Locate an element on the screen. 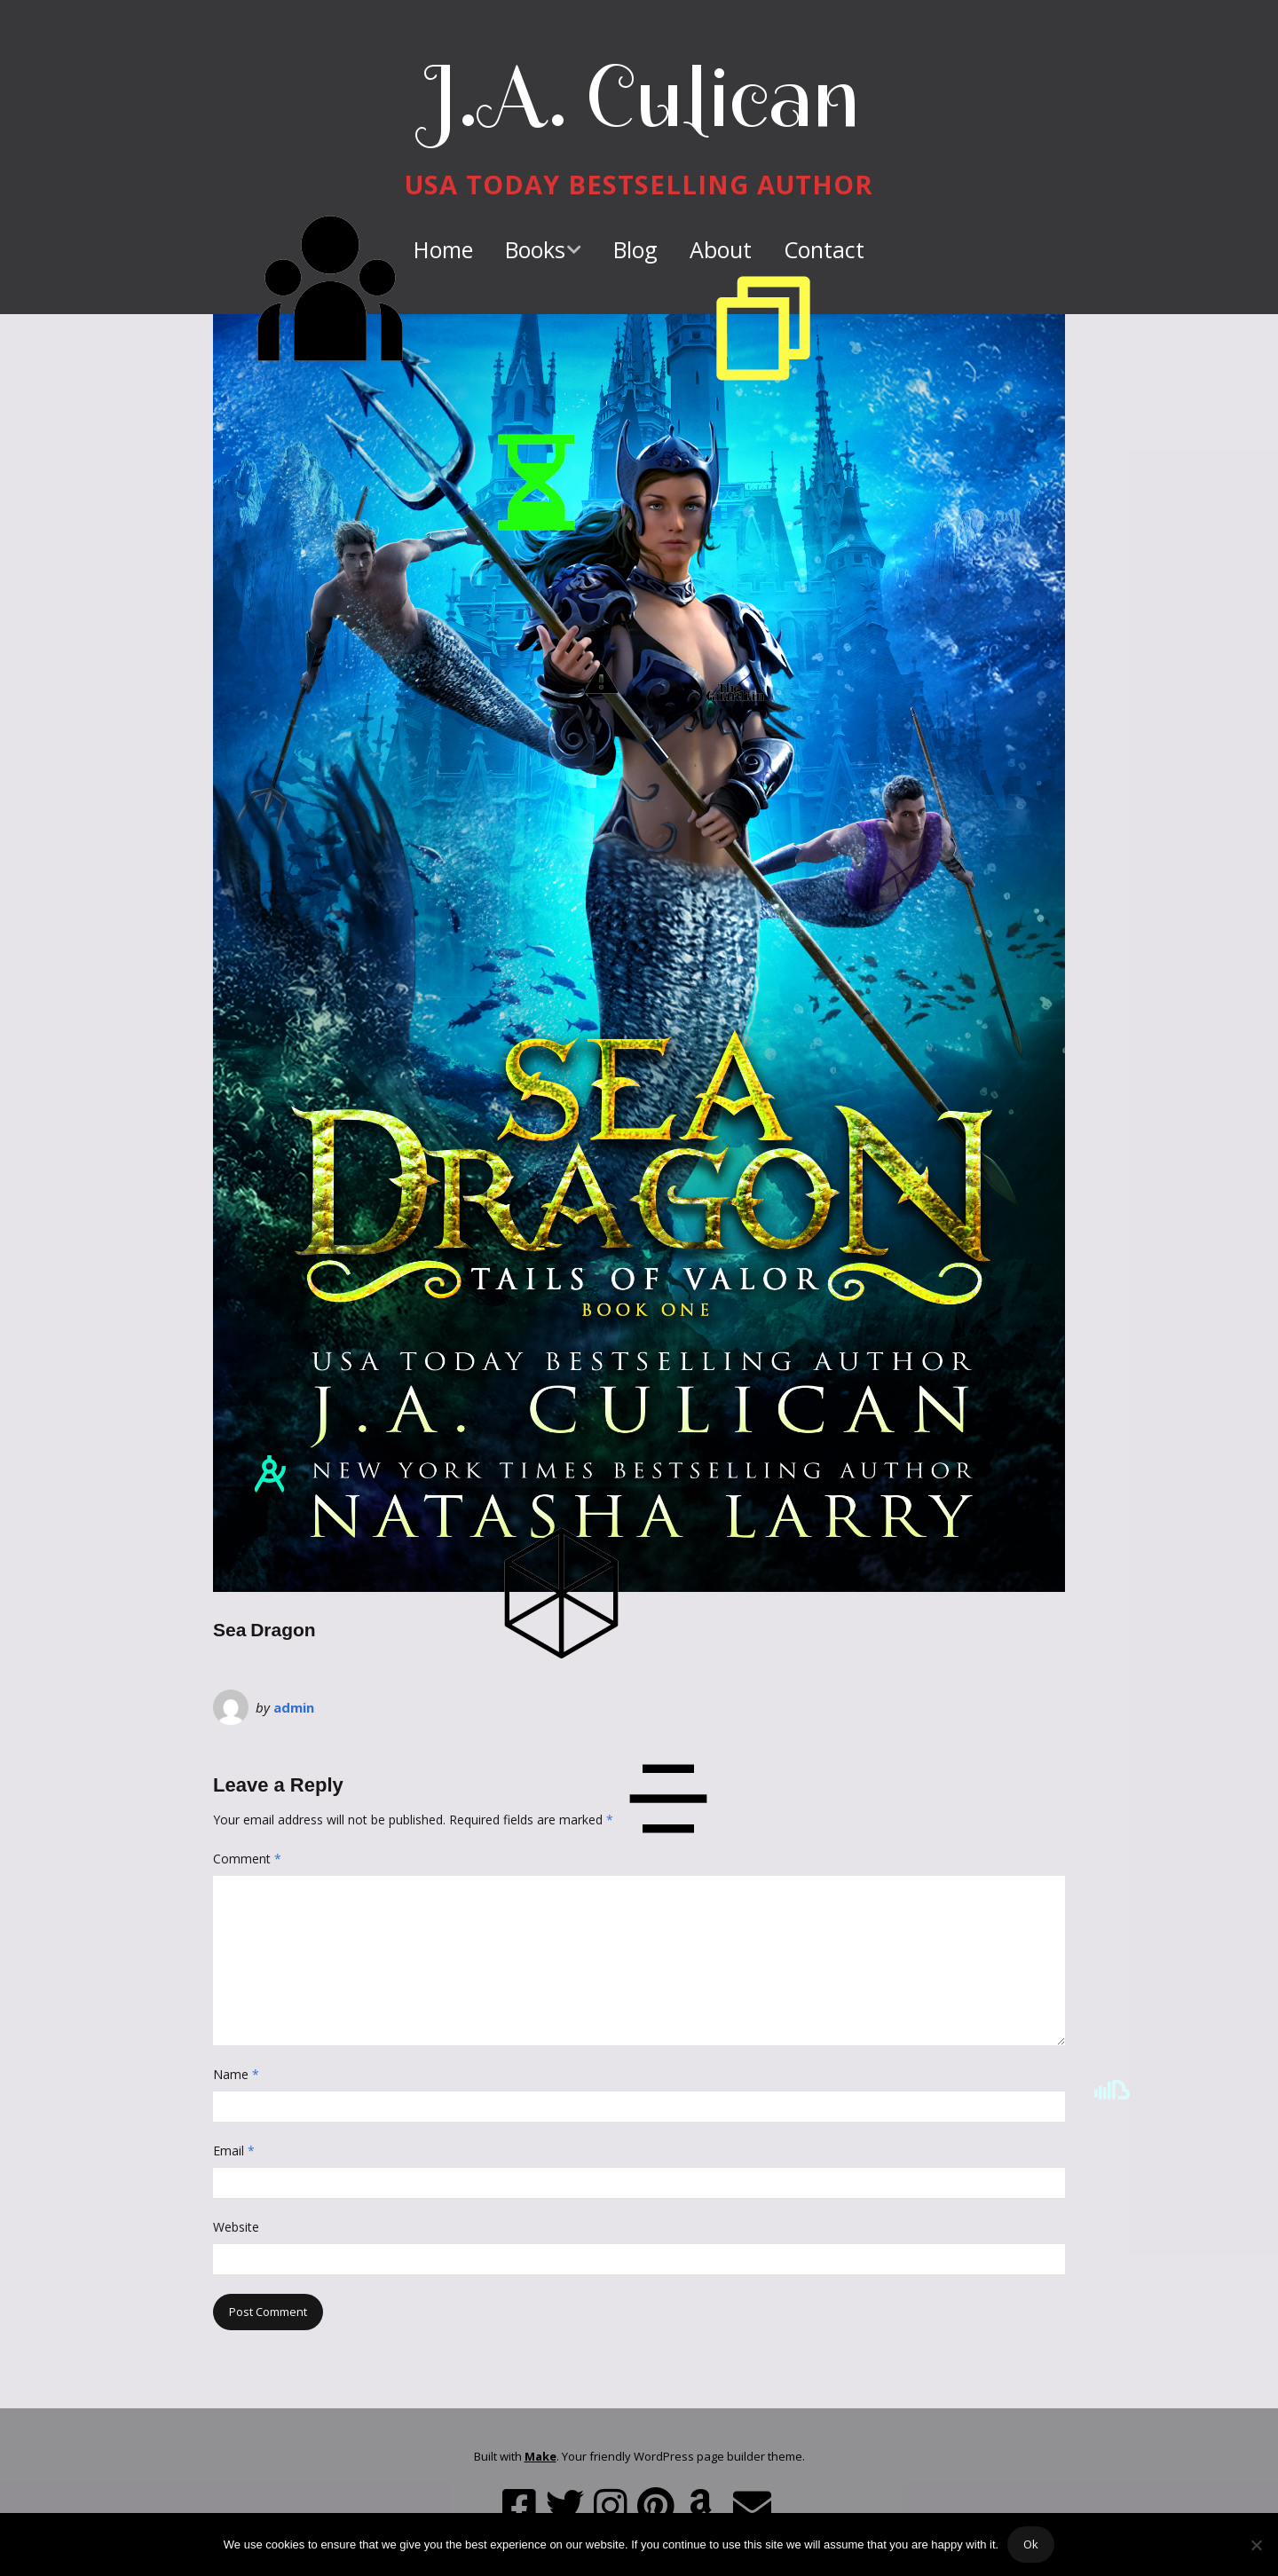 The width and height of the screenshot is (1278, 2576). view team members is located at coordinates (330, 288).